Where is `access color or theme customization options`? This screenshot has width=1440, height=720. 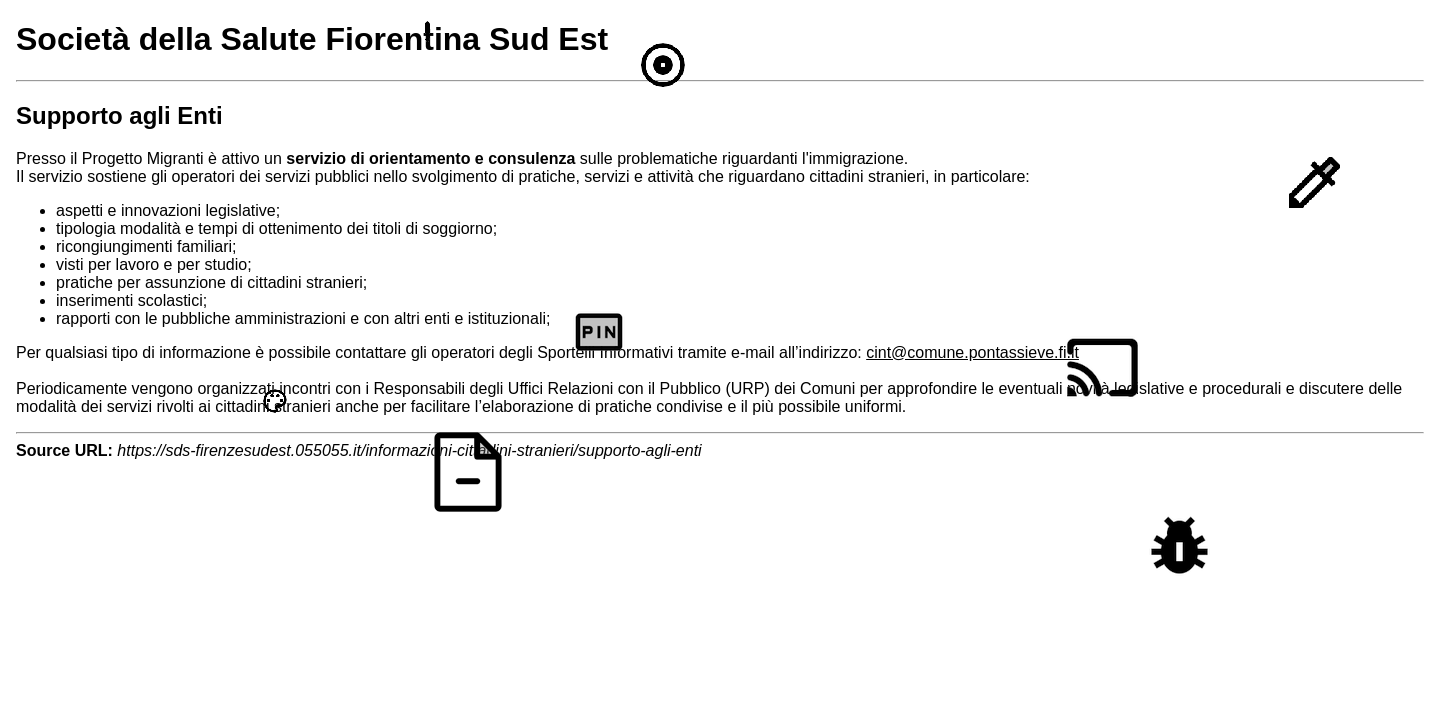 access color or theme customization options is located at coordinates (275, 401).